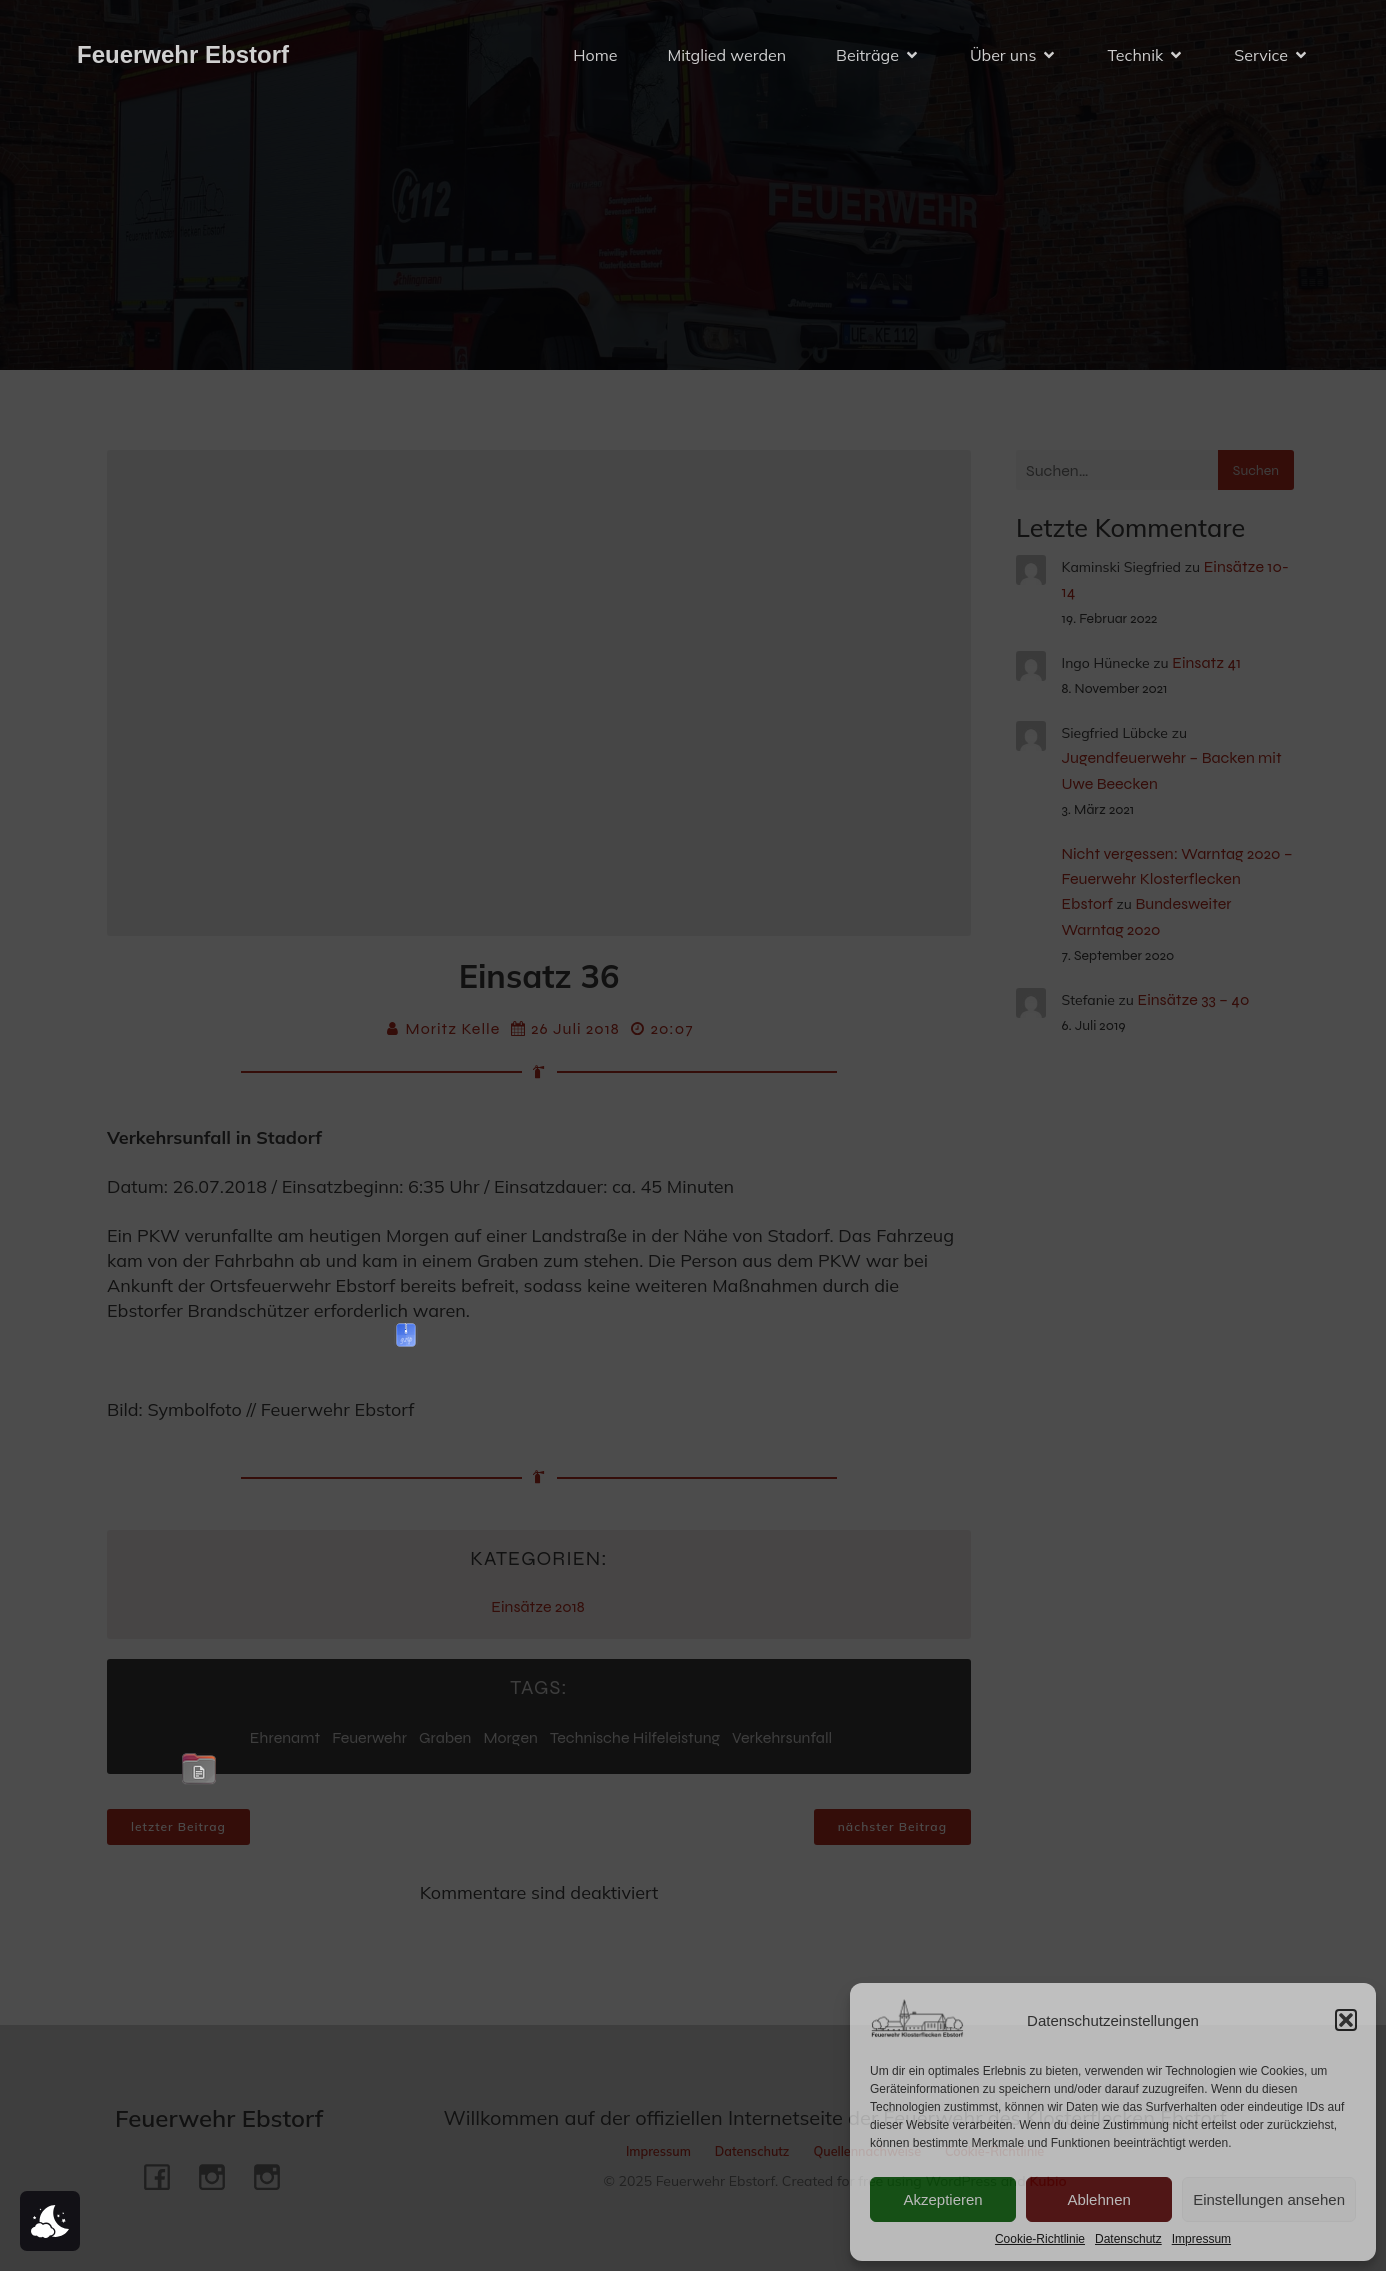 Image resolution: width=1386 pixels, height=2271 pixels. Describe the element at coordinates (406, 1335) in the screenshot. I see `a gzip compressed archive file` at that location.